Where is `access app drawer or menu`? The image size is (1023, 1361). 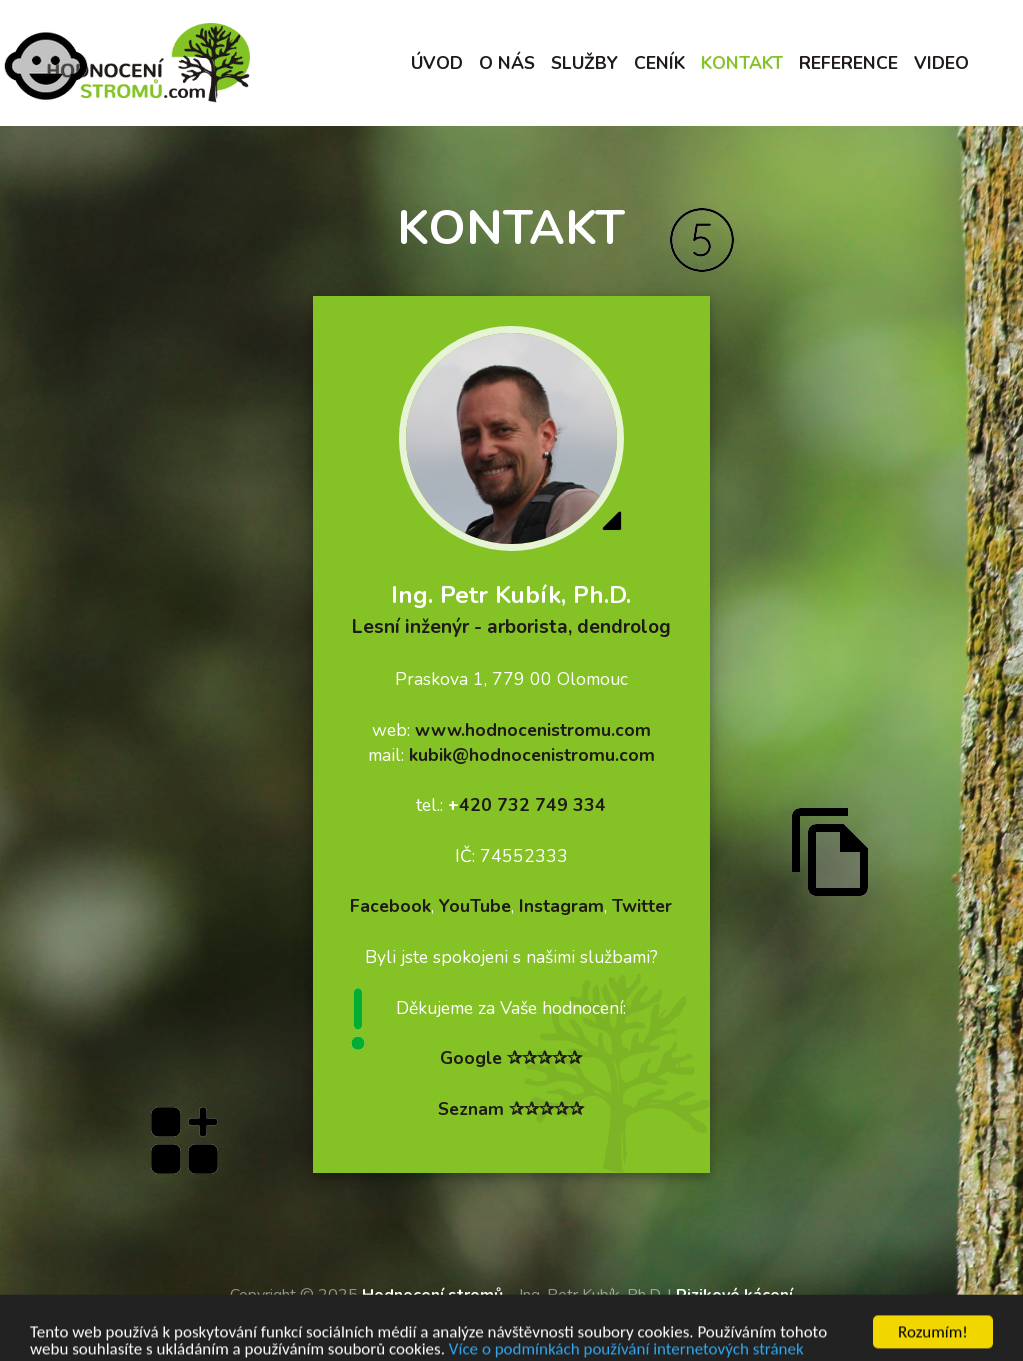
access app drawer or menu is located at coordinates (184, 1140).